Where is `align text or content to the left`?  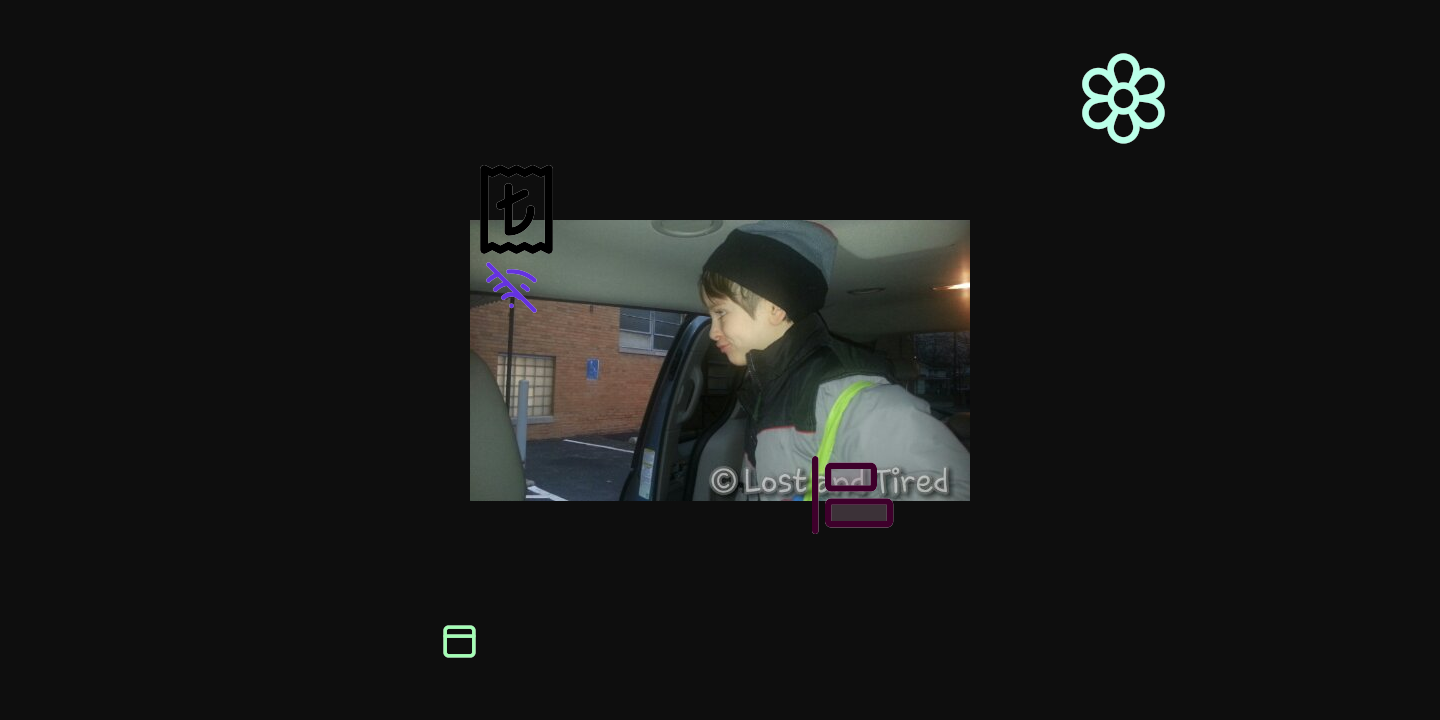
align text or content to the left is located at coordinates (851, 495).